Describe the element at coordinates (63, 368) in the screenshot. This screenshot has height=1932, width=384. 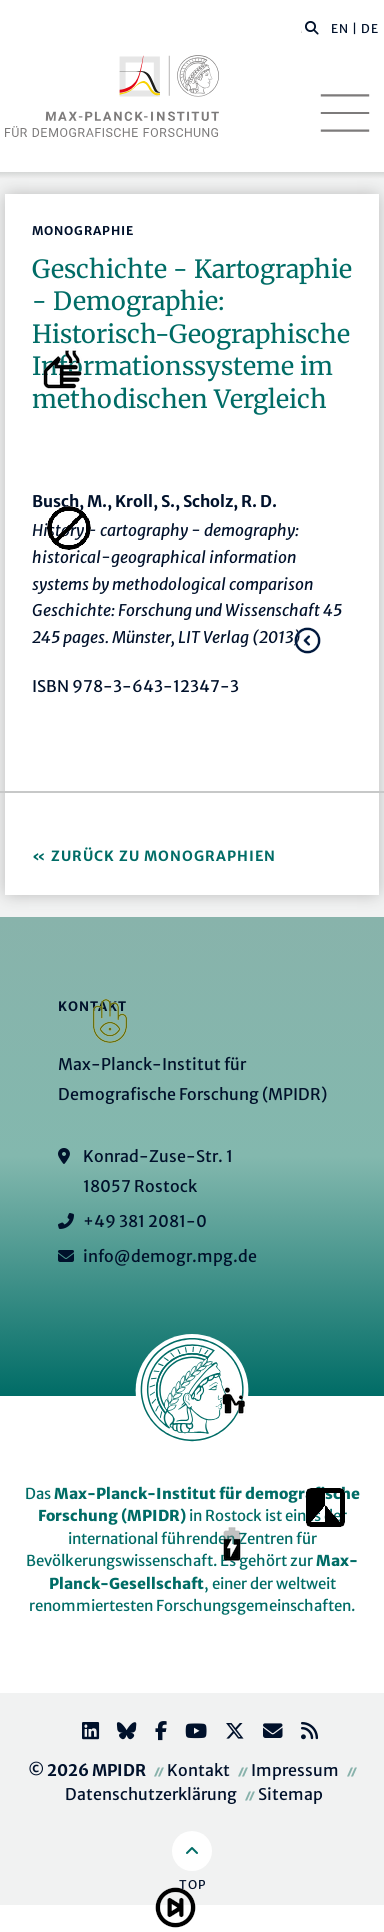
I see `indicates hand dryer available` at that location.